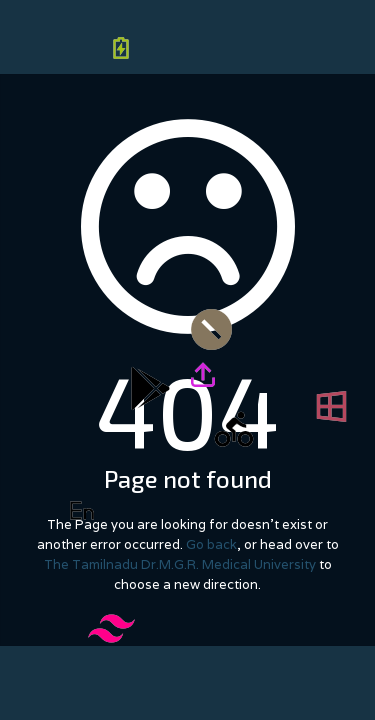 This screenshot has height=720, width=375. Describe the element at coordinates (203, 375) in the screenshot. I see `share content with others` at that location.